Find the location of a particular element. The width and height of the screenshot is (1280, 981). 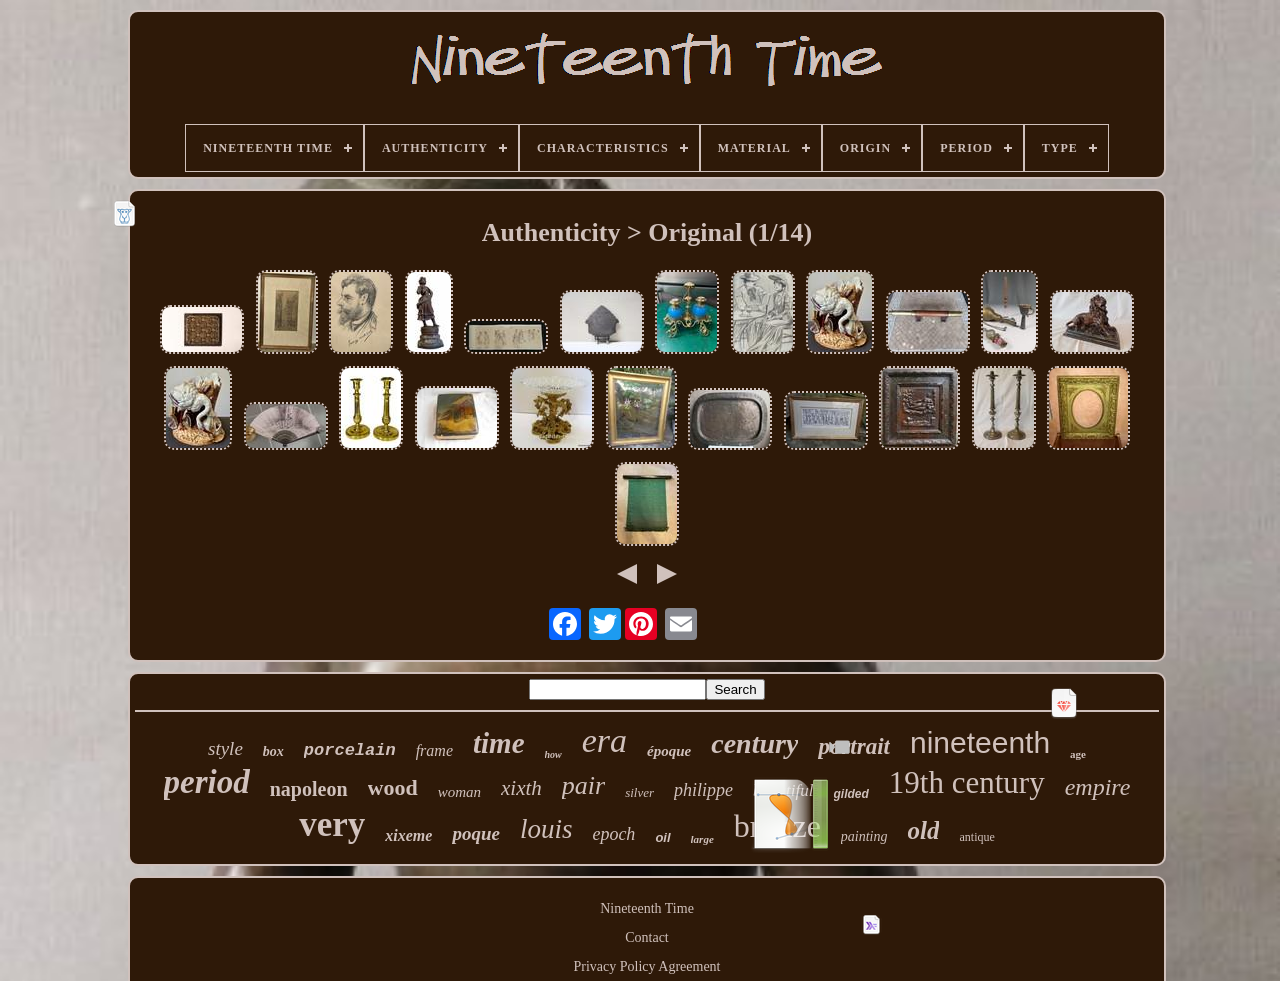

video file type indicator is located at coordinates (839, 746).